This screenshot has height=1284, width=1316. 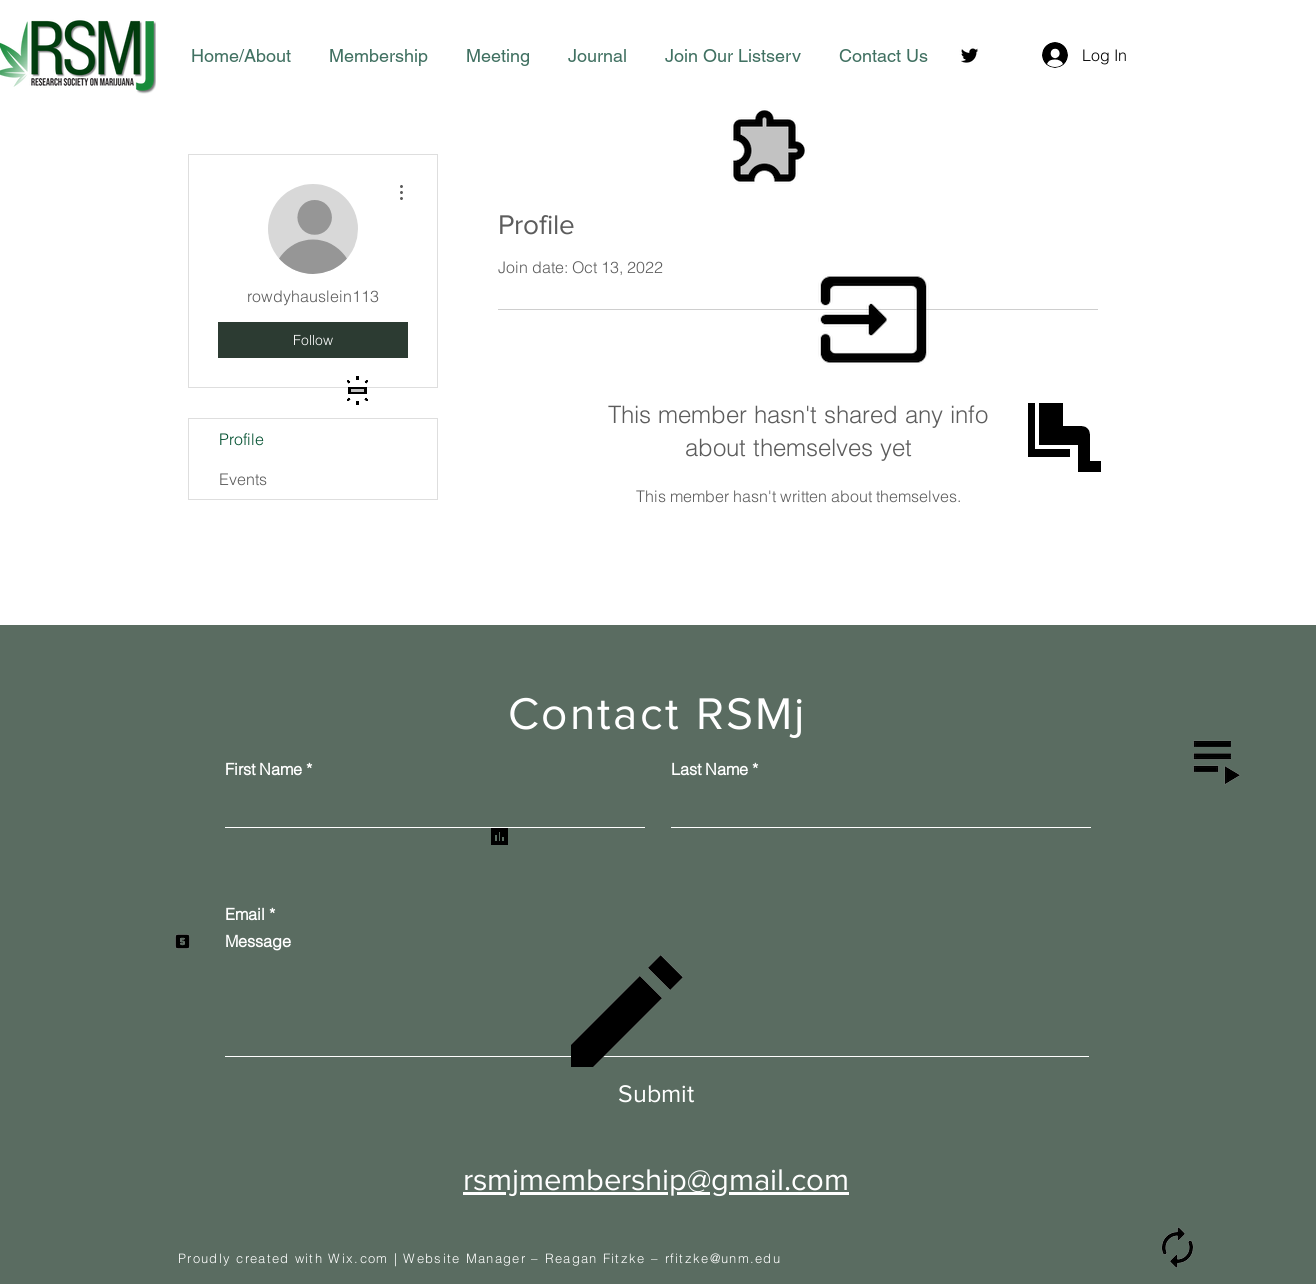 I want to click on indicates step 5 in a numbered sequence, so click(x=182, y=941).